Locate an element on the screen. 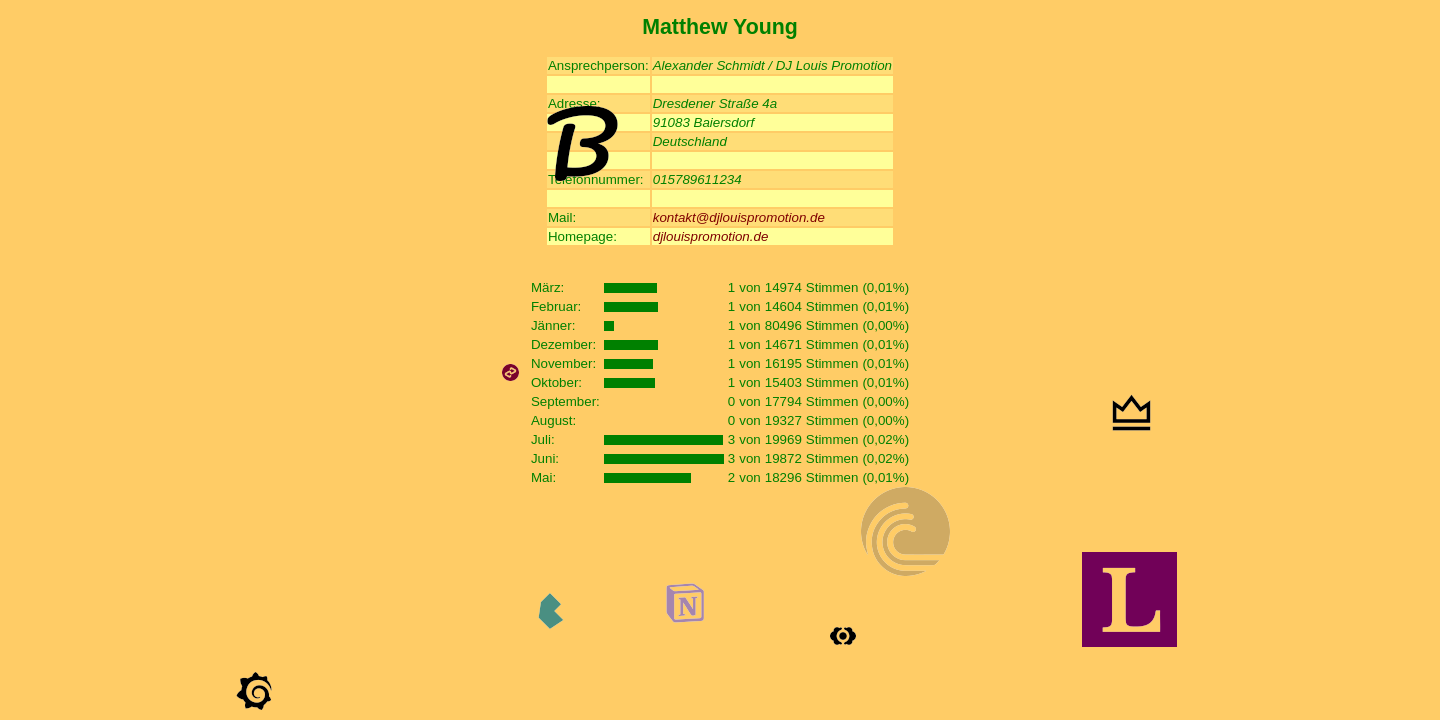 The height and width of the screenshot is (720, 1440). bulma CSS framework logo is located at coordinates (551, 611).